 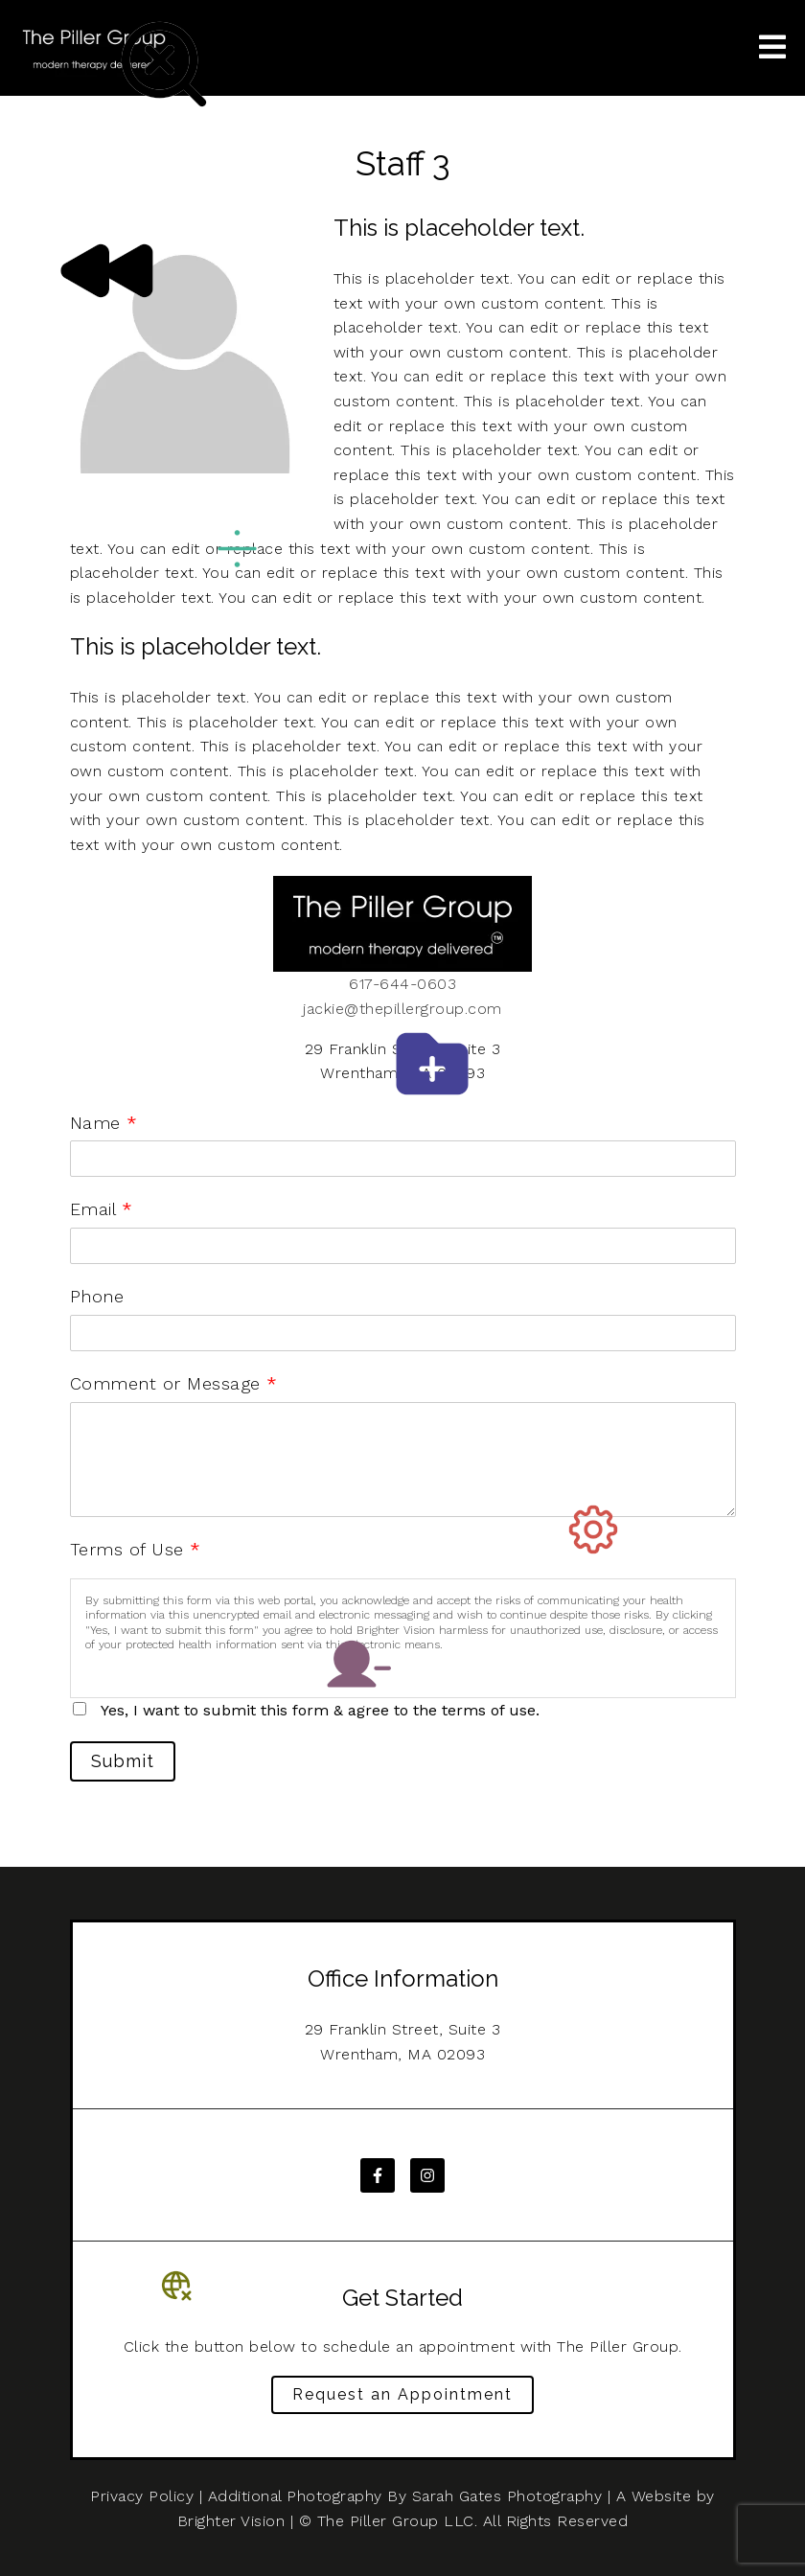 What do you see at coordinates (237, 548) in the screenshot?
I see `perform a division calculation` at bounding box center [237, 548].